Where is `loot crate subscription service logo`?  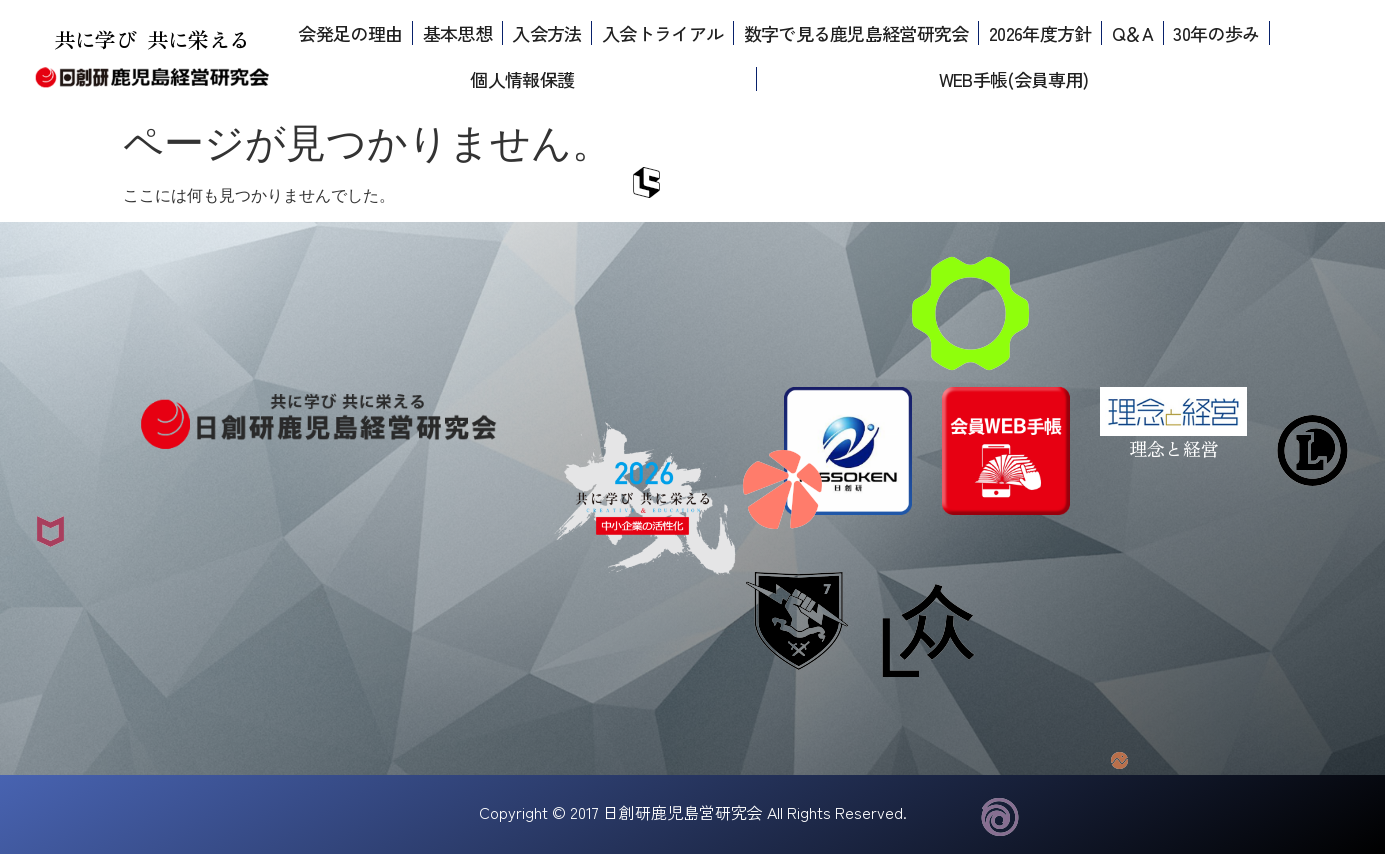 loot crate subscription service logo is located at coordinates (646, 182).